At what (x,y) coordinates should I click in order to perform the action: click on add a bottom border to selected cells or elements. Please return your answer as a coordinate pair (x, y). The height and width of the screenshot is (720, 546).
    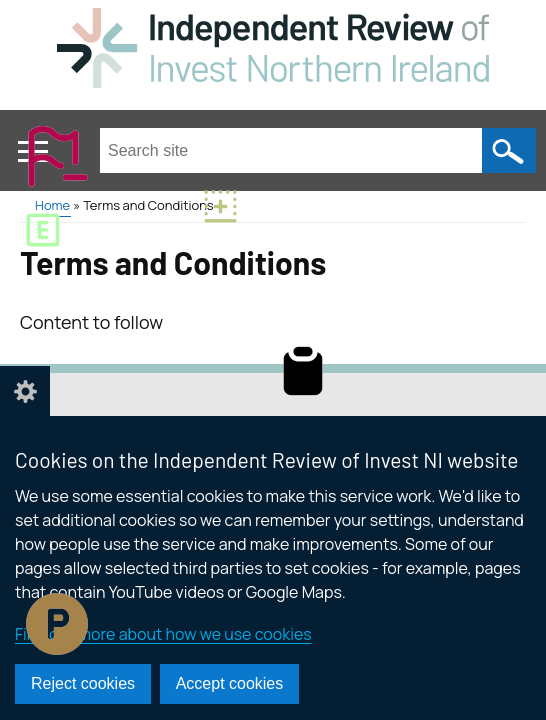
    Looking at the image, I should click on (220, 206).